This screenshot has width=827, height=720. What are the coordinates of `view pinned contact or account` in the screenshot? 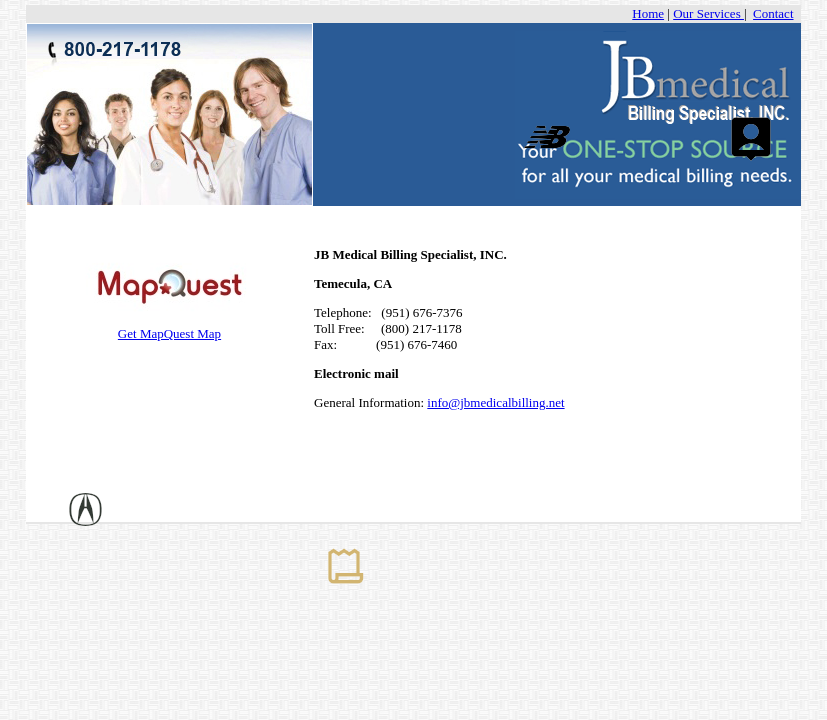 It's located at (751, 137).